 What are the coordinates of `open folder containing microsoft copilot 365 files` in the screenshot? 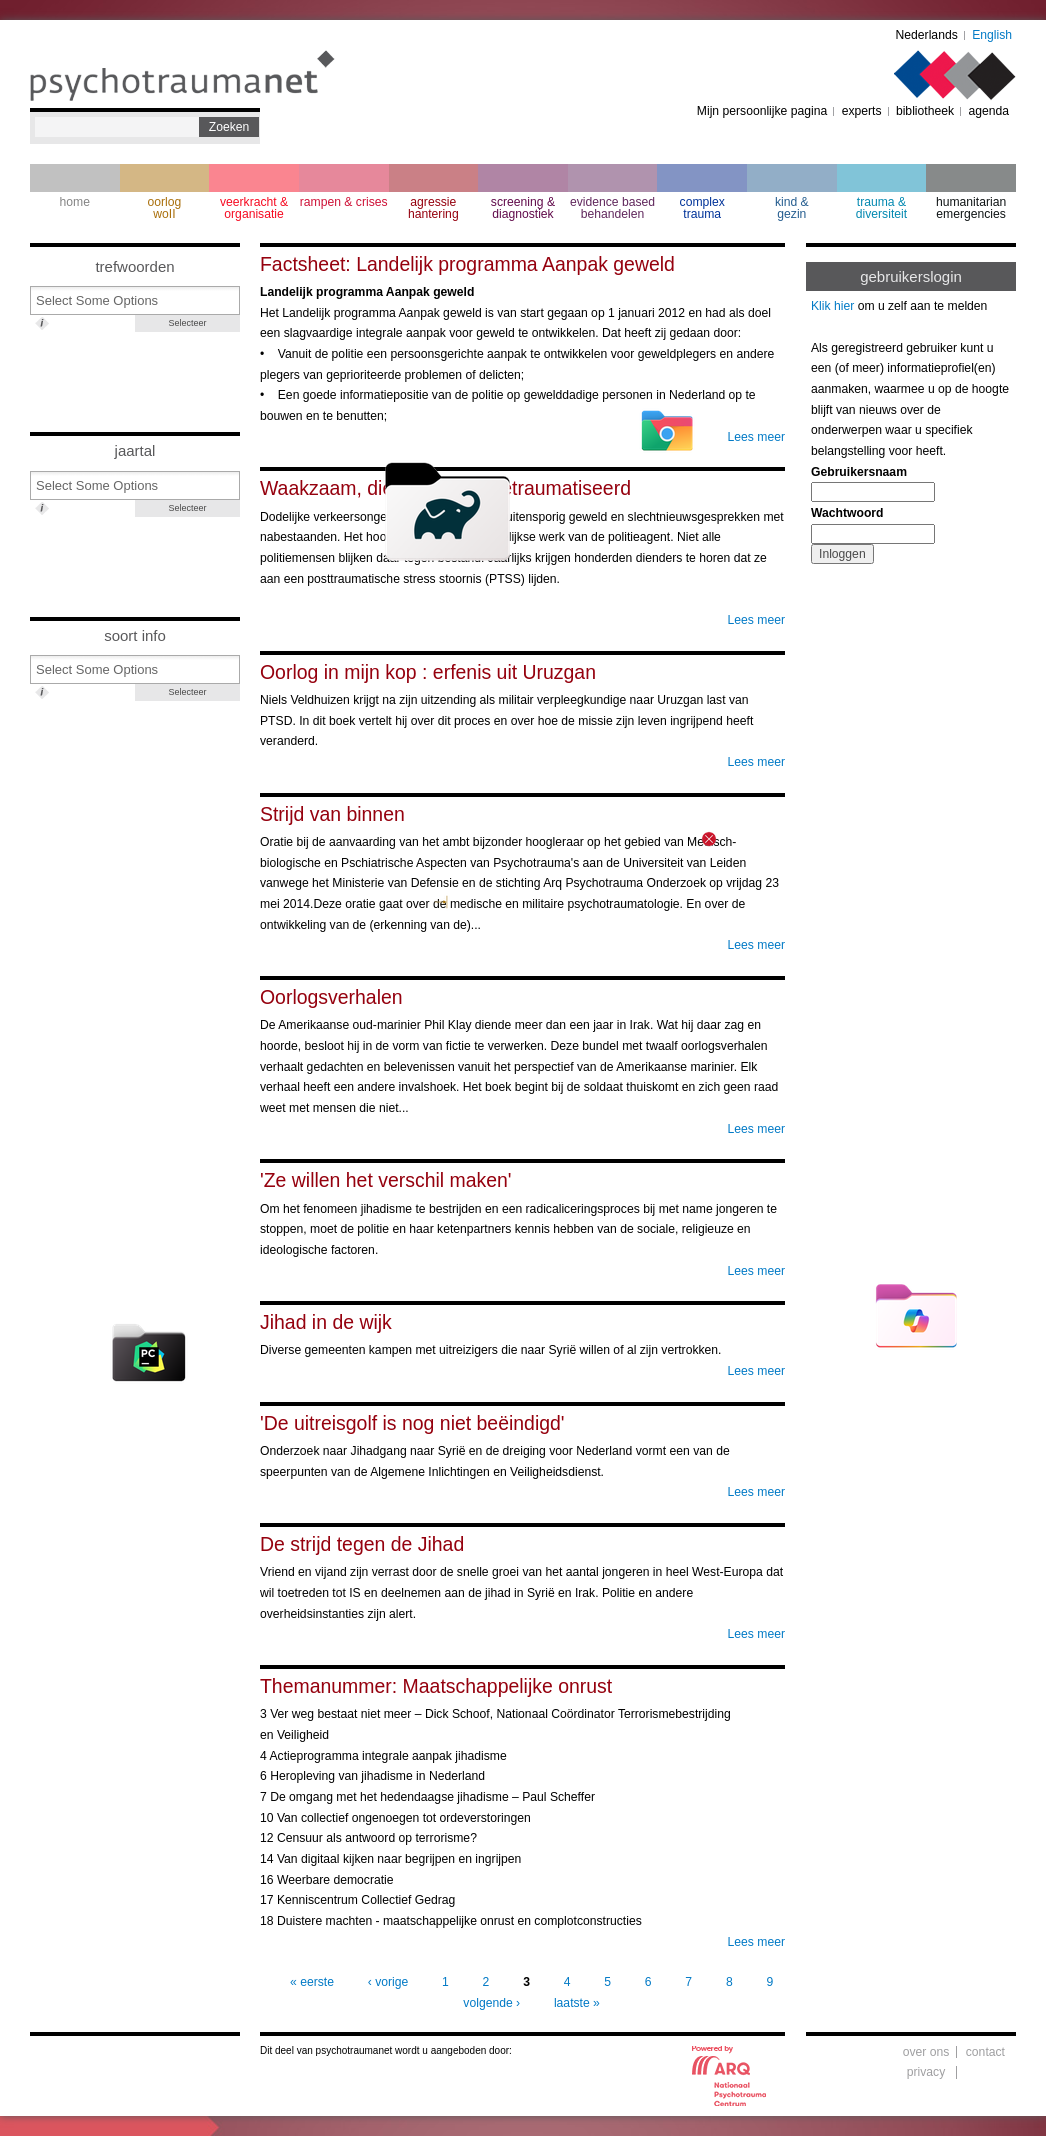 It's located at (916, 1318).